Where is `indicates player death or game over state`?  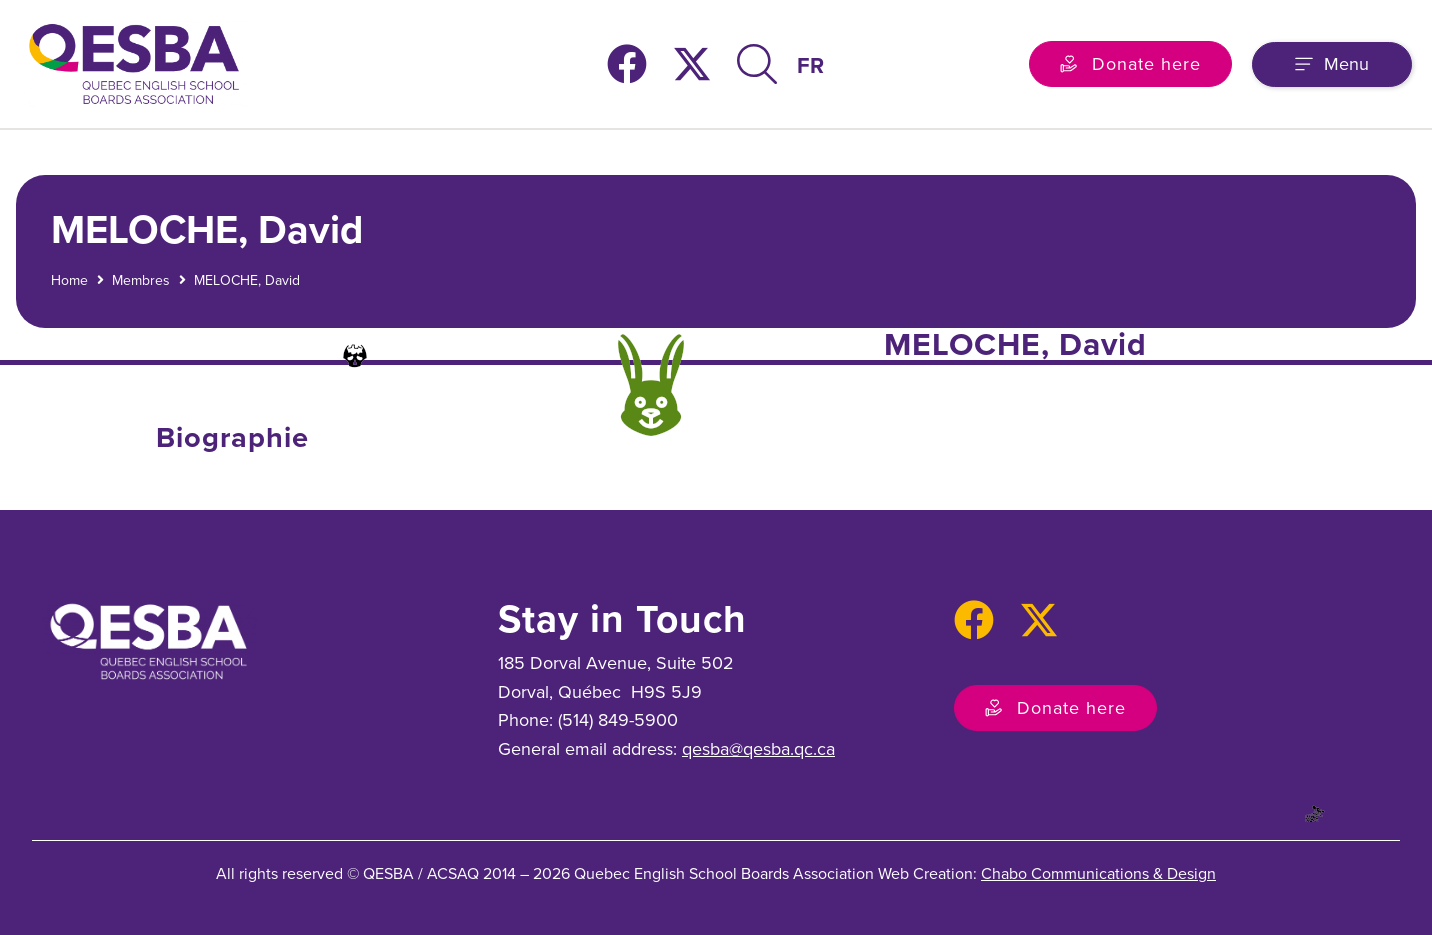
indicates player death or game over state is located at coordinates (355, 356).